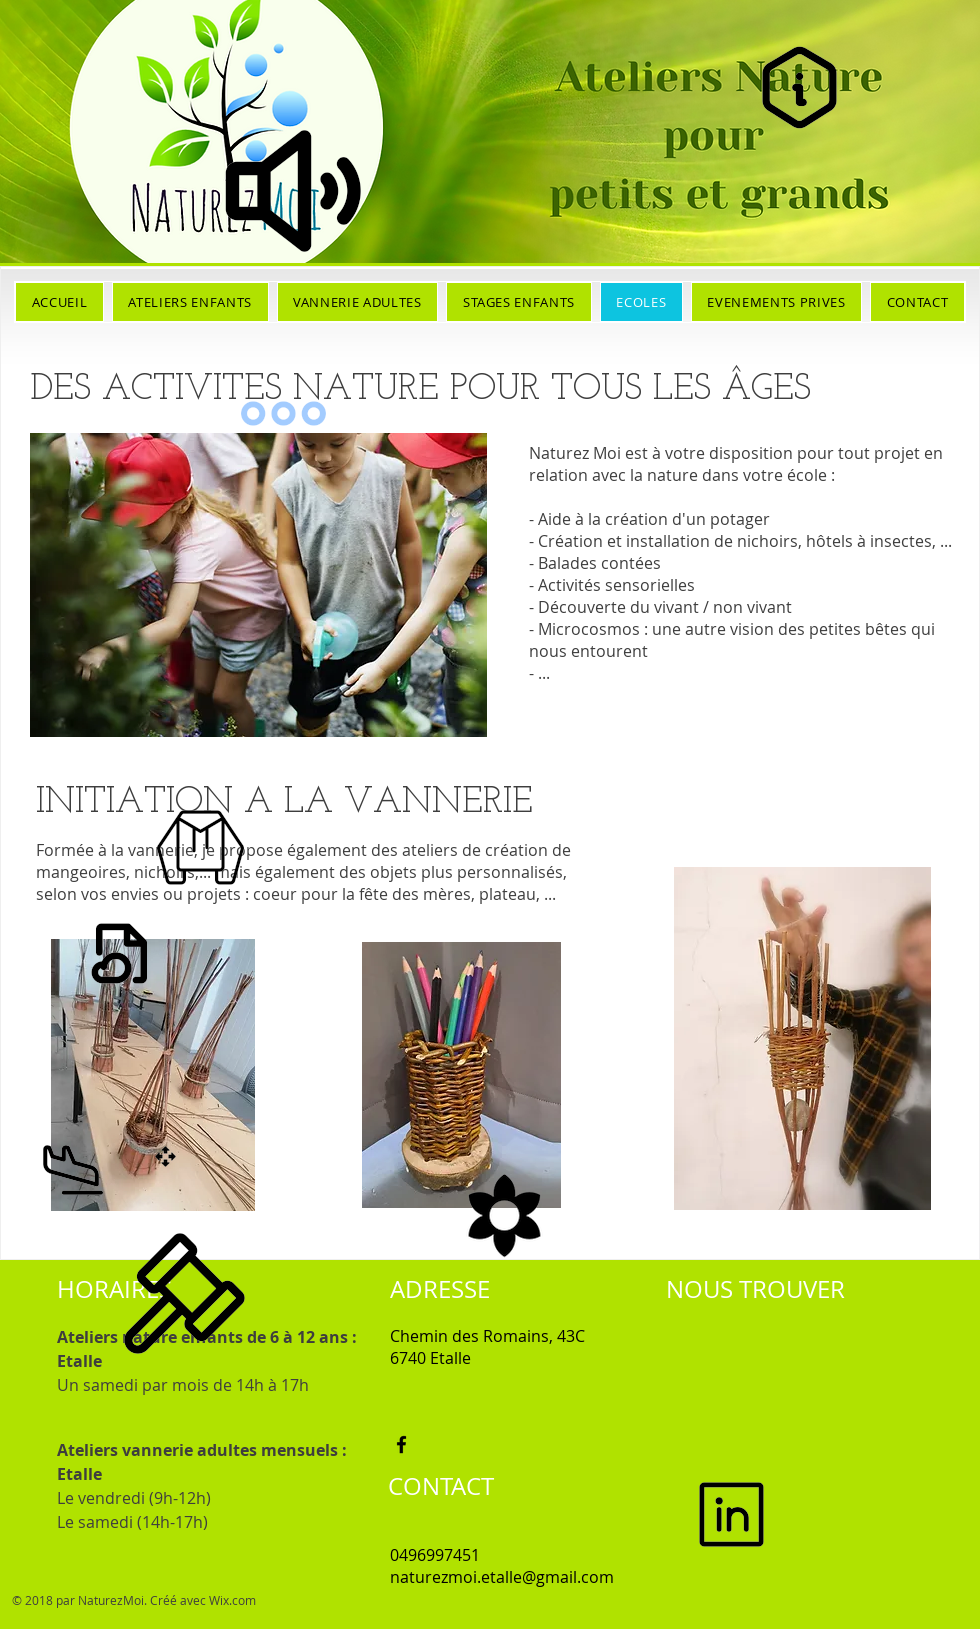 This screenshot has width=980, height=1629. Describe the element at coordinates (200, 847) in the screenshot. I see `browse casual or streetwear clothing` at that location.